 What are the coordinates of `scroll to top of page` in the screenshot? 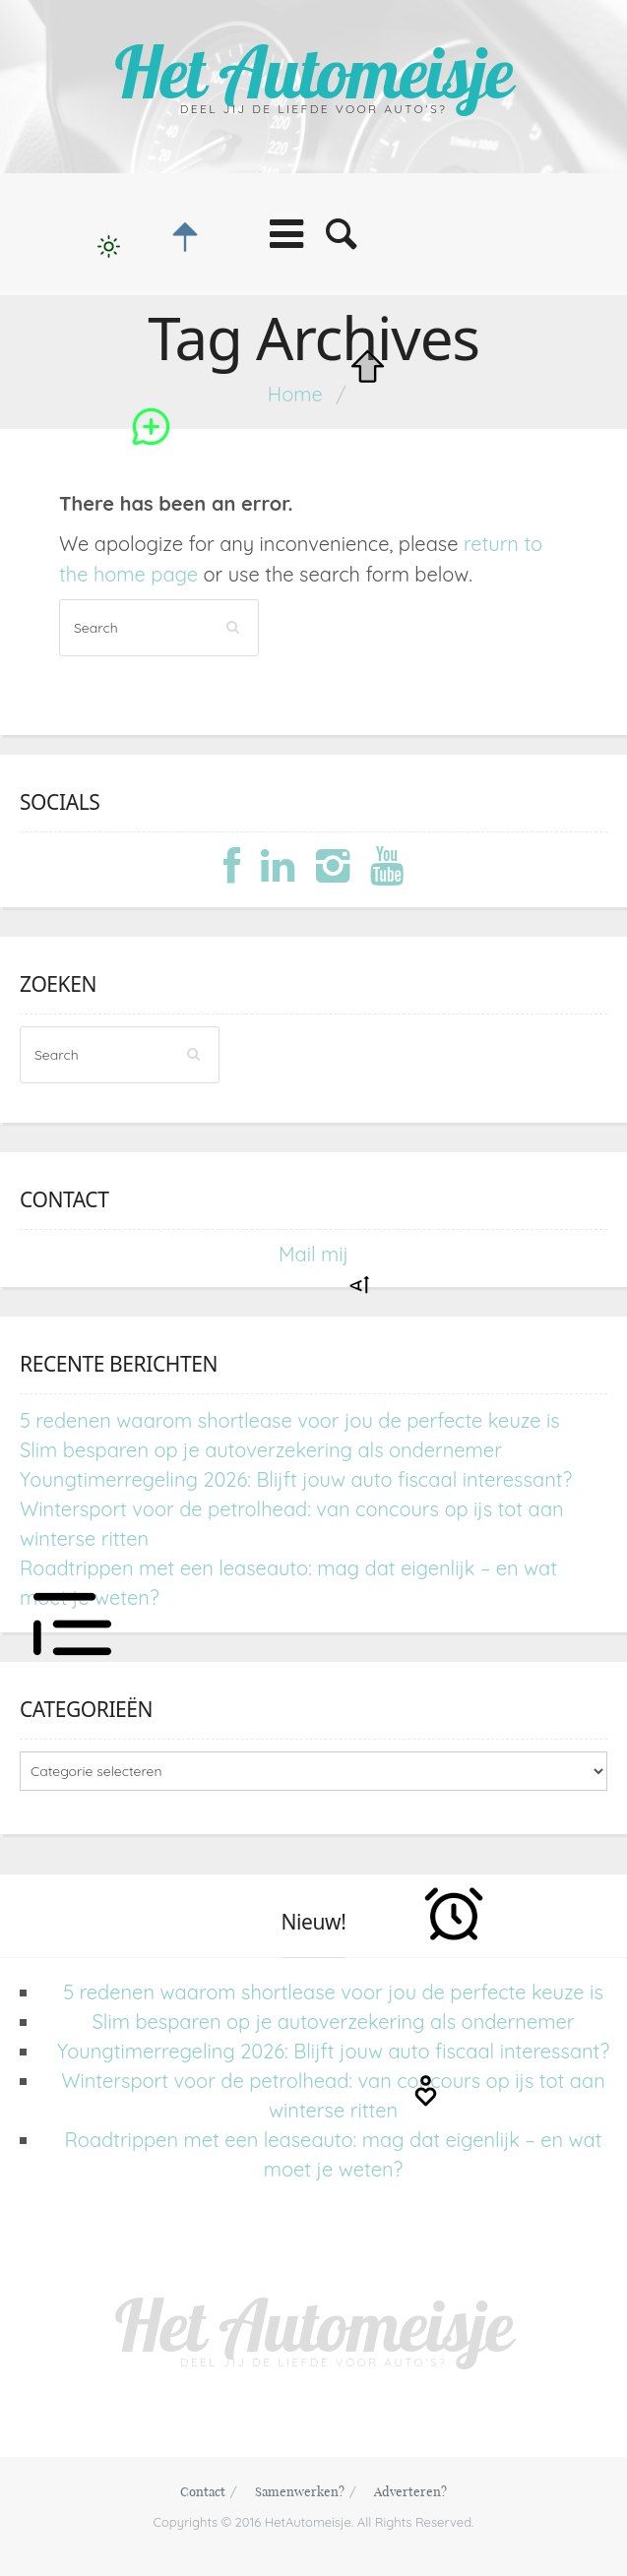 It's located at (185, 237).